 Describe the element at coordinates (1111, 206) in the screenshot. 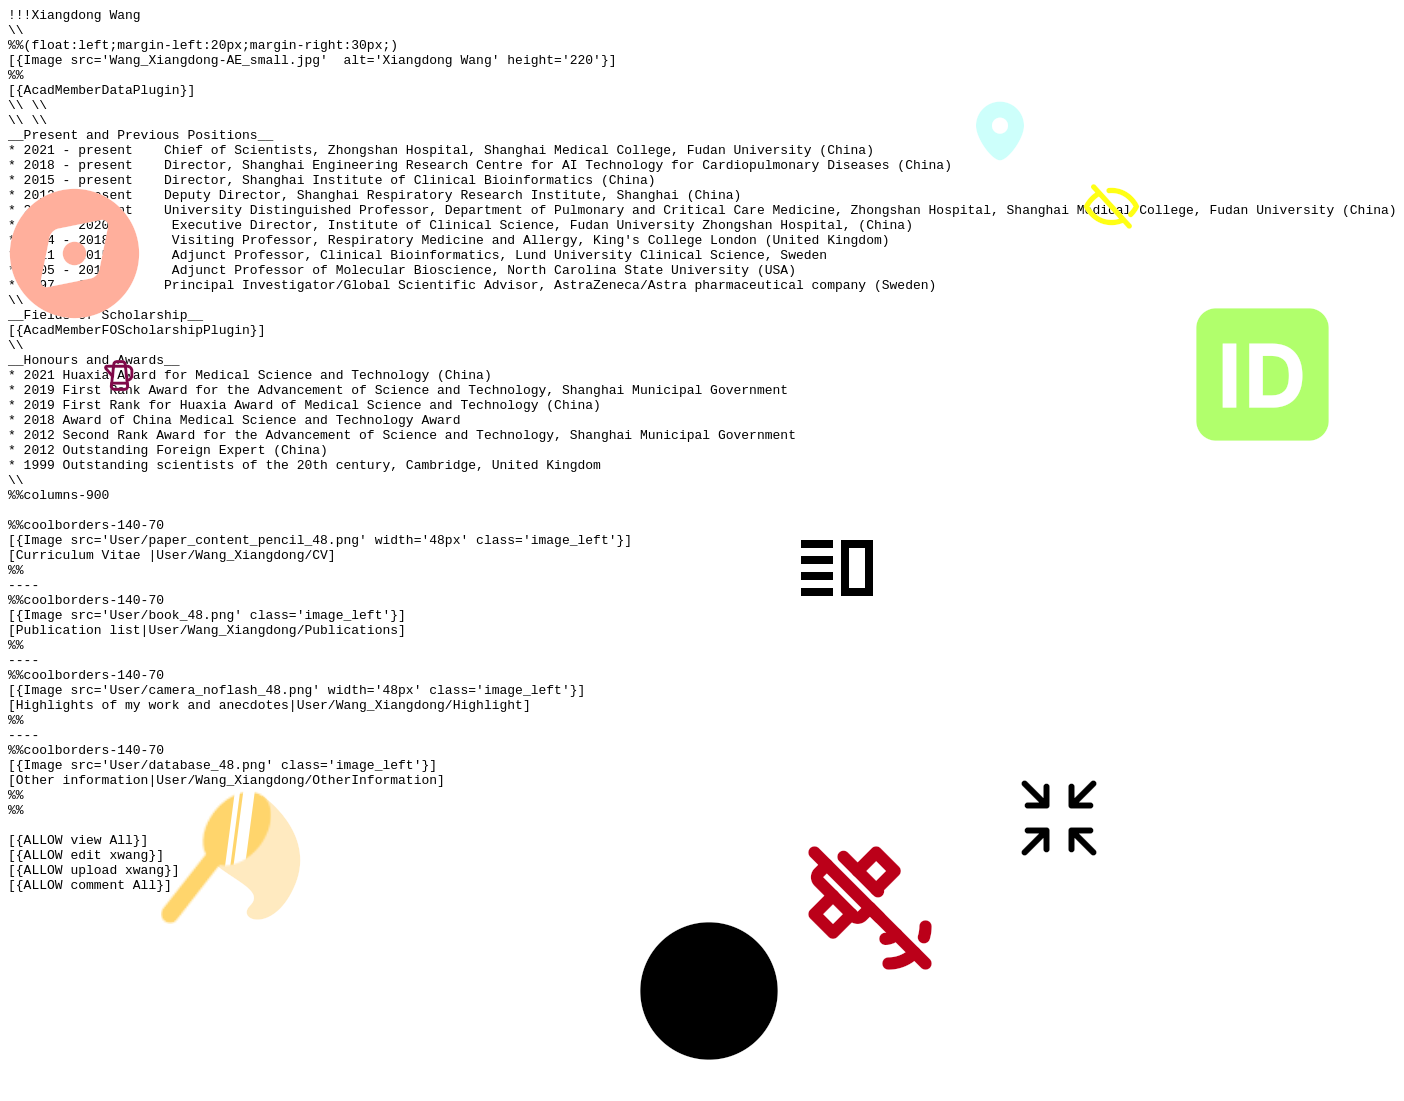

I see `hide password or sensitive content` at that location.